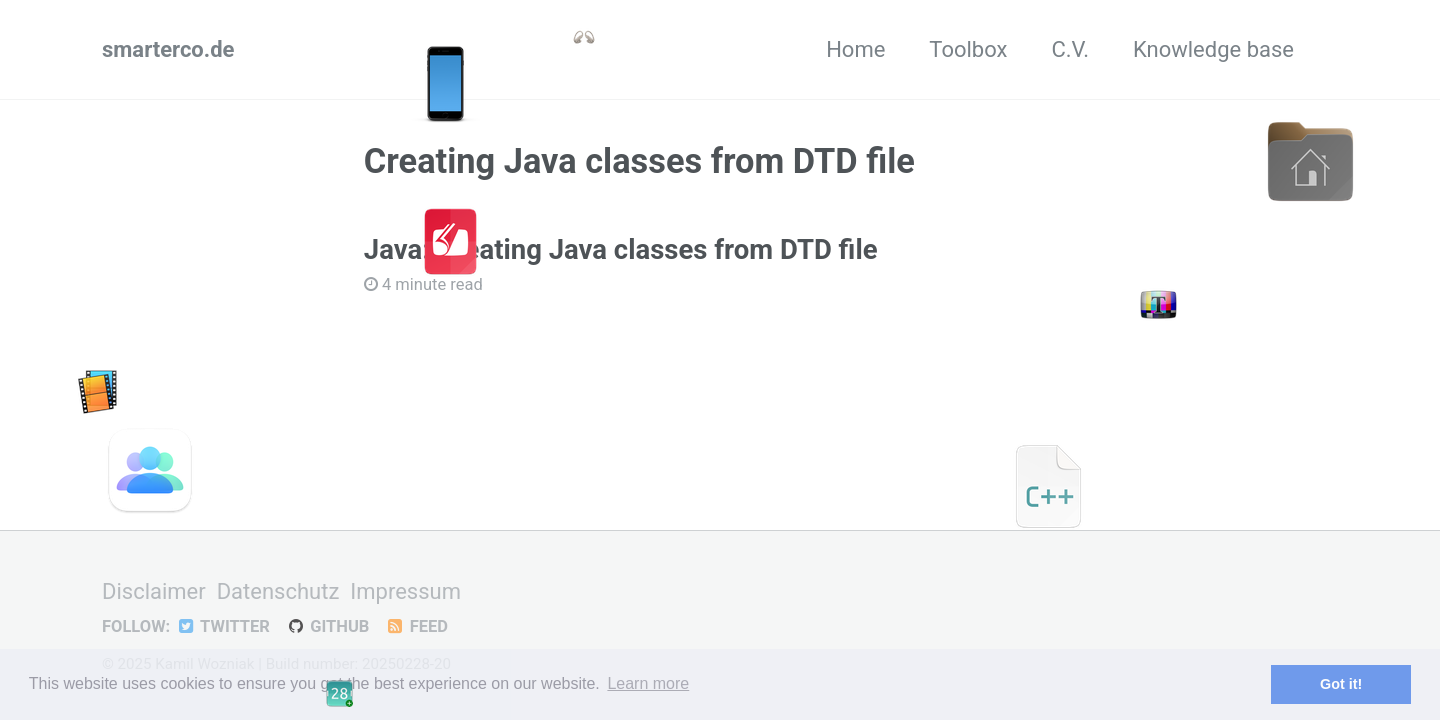  Describe the element at coordinates (584, 38) in the screenshot. I see `connect to wireless earbuds` at that location.